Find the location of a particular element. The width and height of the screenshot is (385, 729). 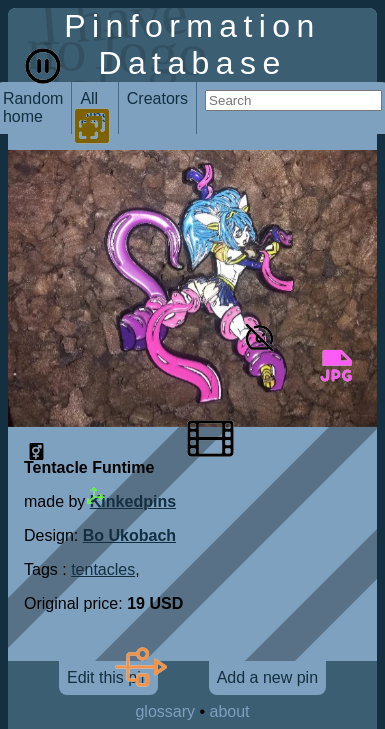

switch to 3D view or coordinate system is located at coordinates (94, 496).